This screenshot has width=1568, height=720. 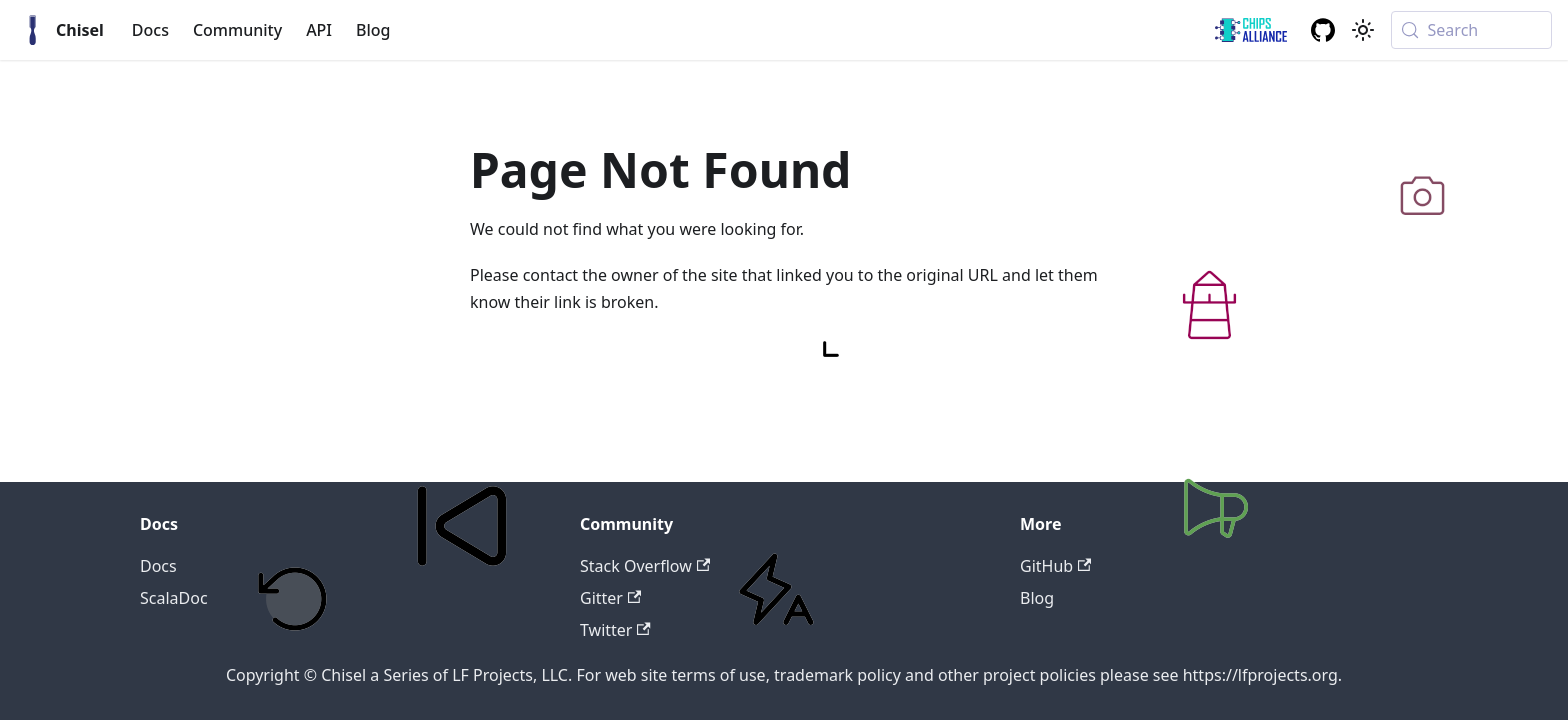 What do you see at coordinates (1422, 196) in the screenshot?
I see `take a photo` at bounding box center [1422, 196].